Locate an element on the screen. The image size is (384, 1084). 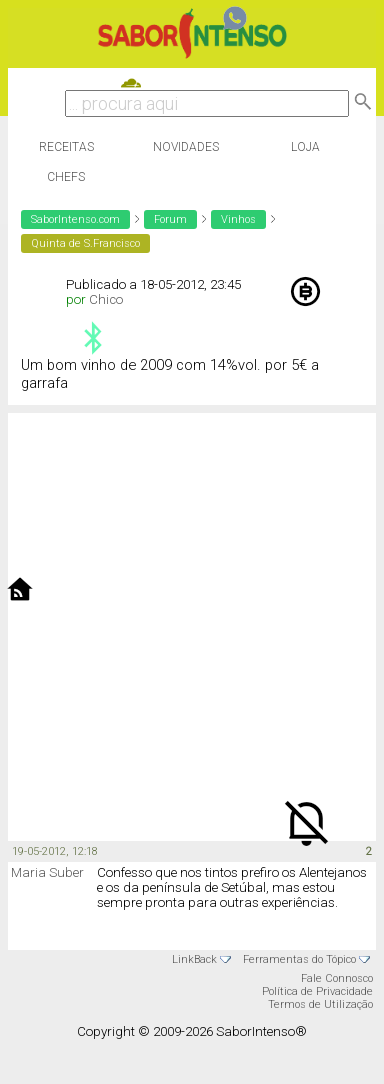
access bitcoin wallet or cryptocurrency features is located at coordinates (305, 291).